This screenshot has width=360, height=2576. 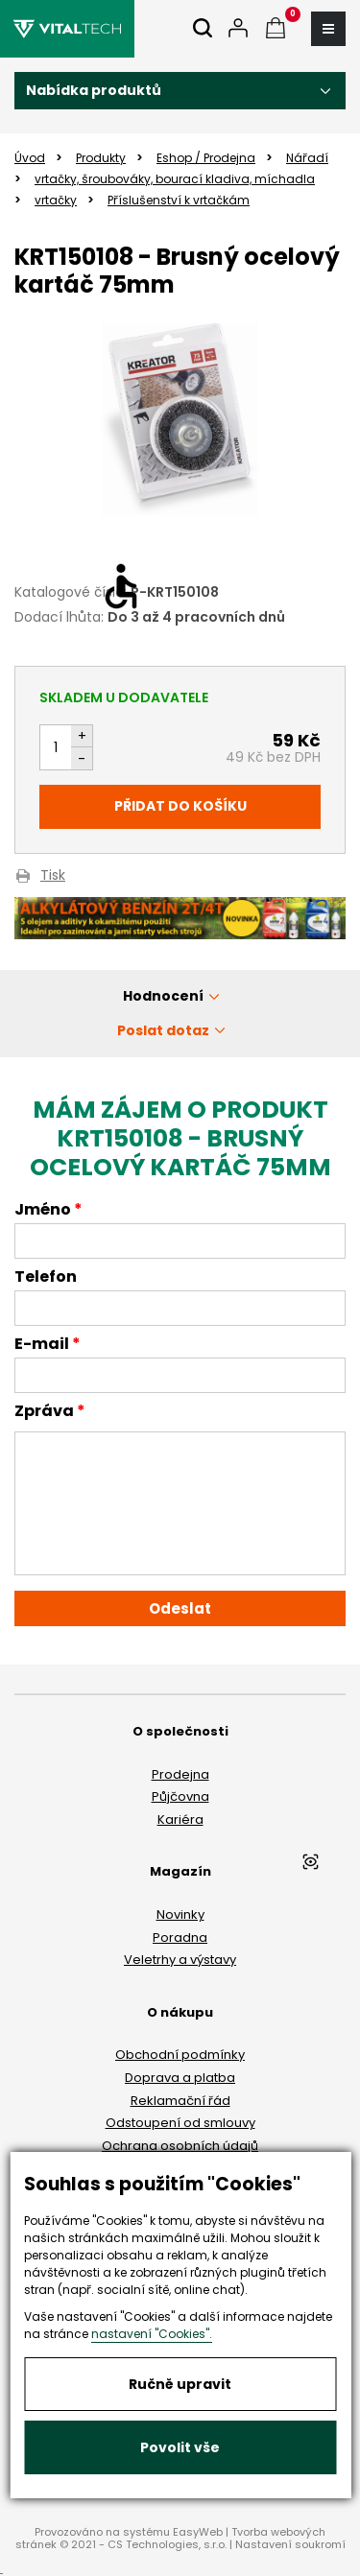 What do you see at coordinates (310, 1861) in the screenshot?
I see `scan with eye tracking or face recognition` at bounding box center [310, 1861].